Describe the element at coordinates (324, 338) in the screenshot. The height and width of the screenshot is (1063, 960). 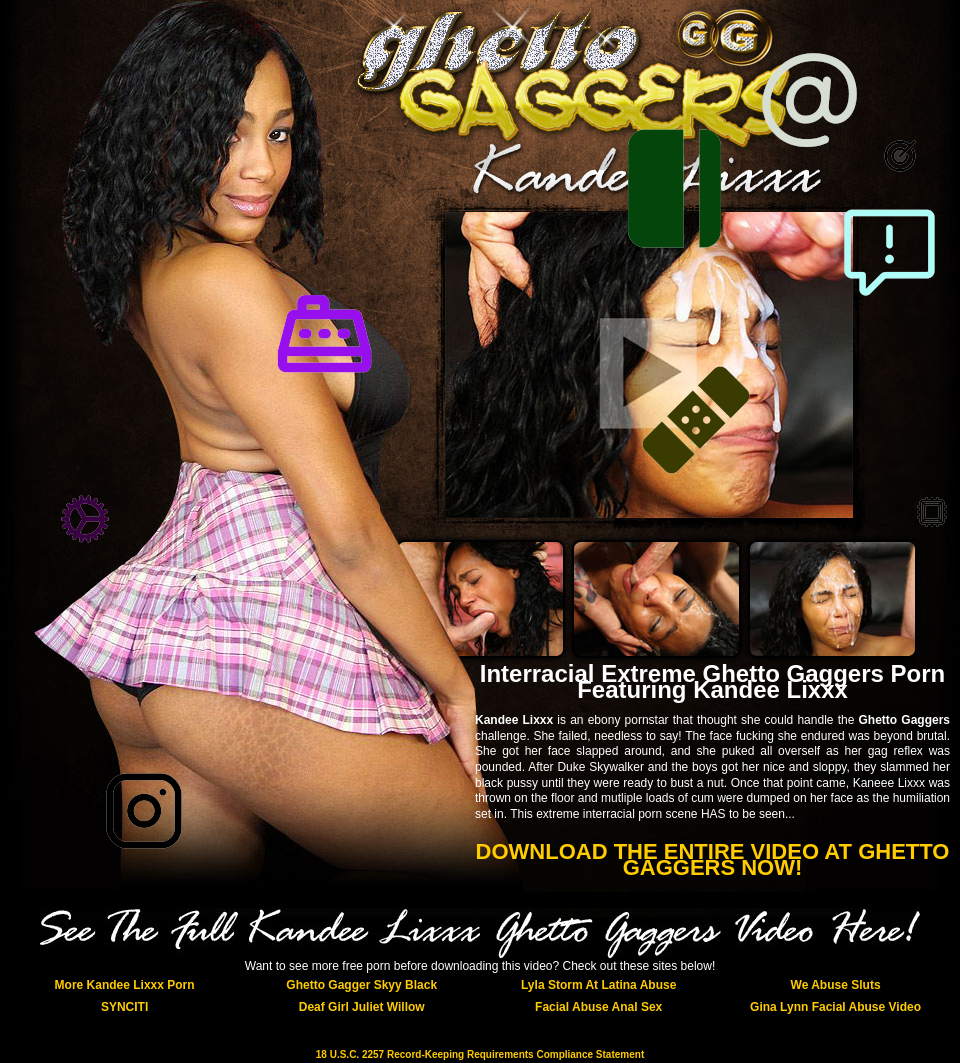
I see `access point of sale system` at that location.